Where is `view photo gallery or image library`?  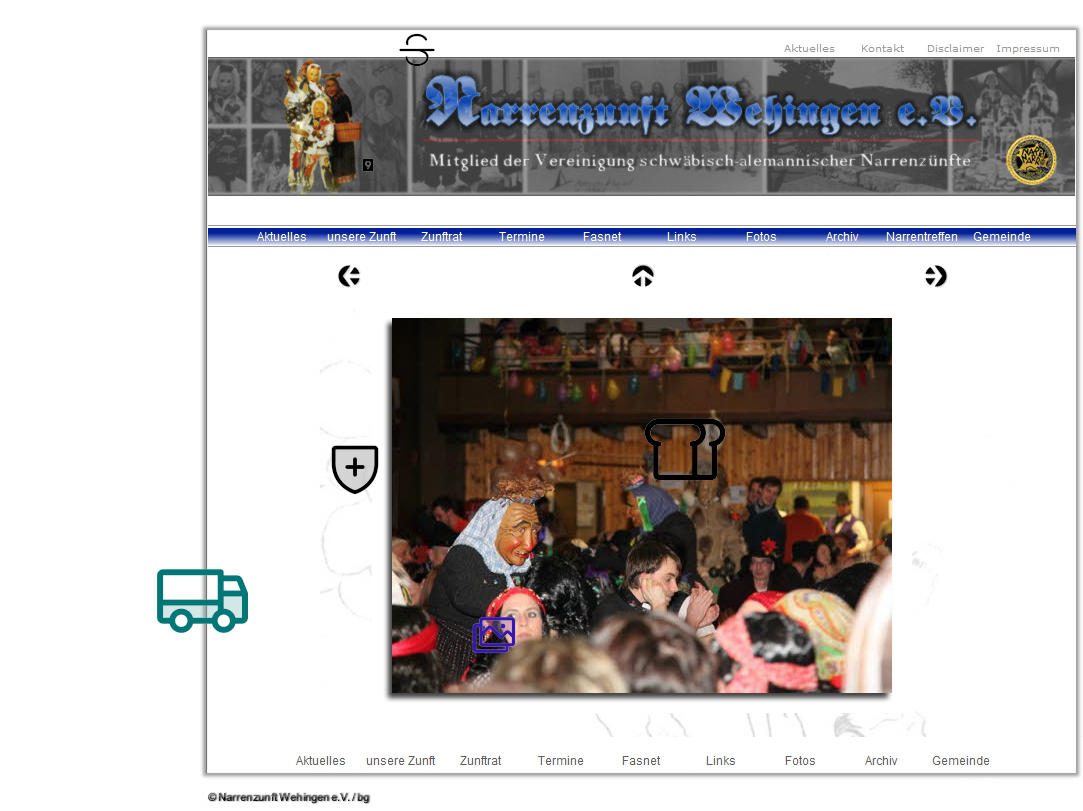
view photo gallery or image library is located at coordinates (494, 635).